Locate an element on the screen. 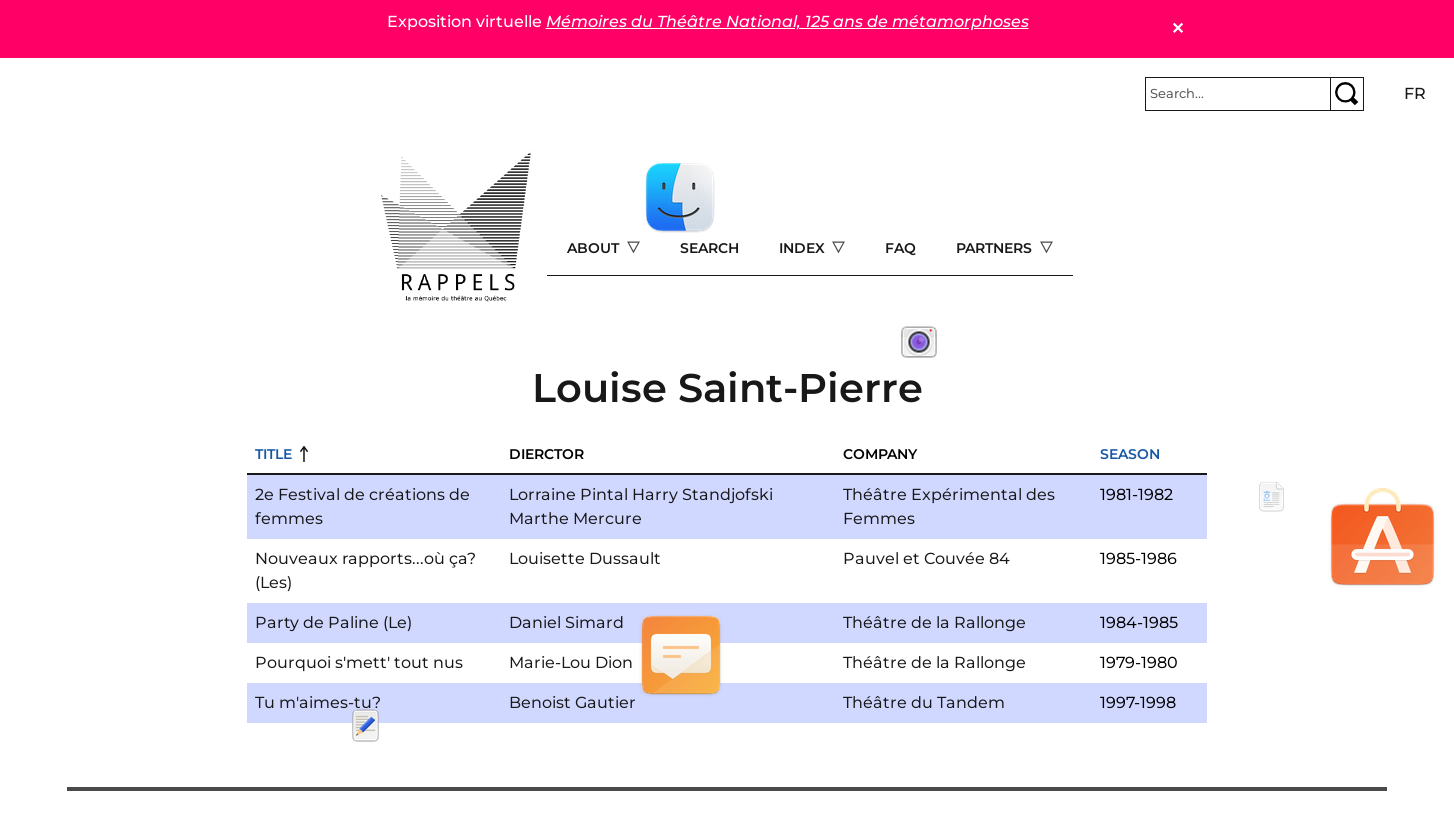  open instant messaging app is located at coordinates (681, 655).